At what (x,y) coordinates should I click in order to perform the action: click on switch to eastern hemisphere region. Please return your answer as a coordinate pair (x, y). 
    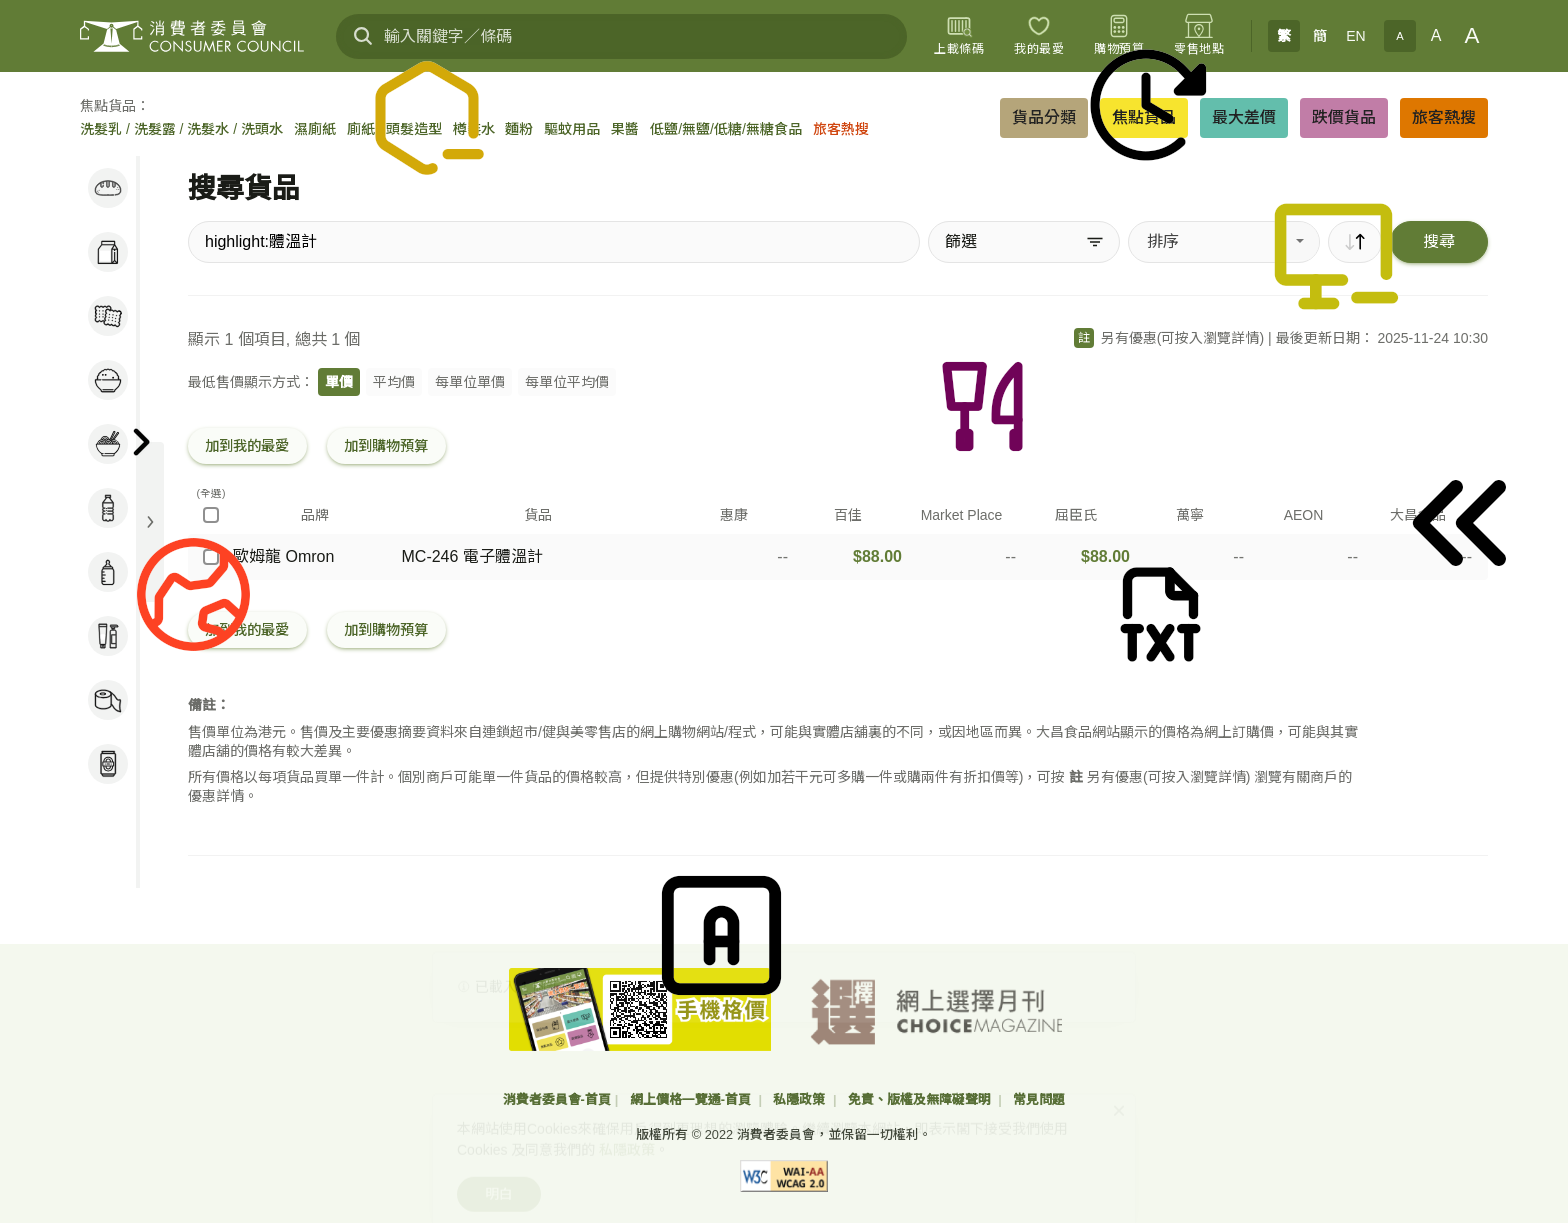
    Looking at the image, I should click on (193, 594).